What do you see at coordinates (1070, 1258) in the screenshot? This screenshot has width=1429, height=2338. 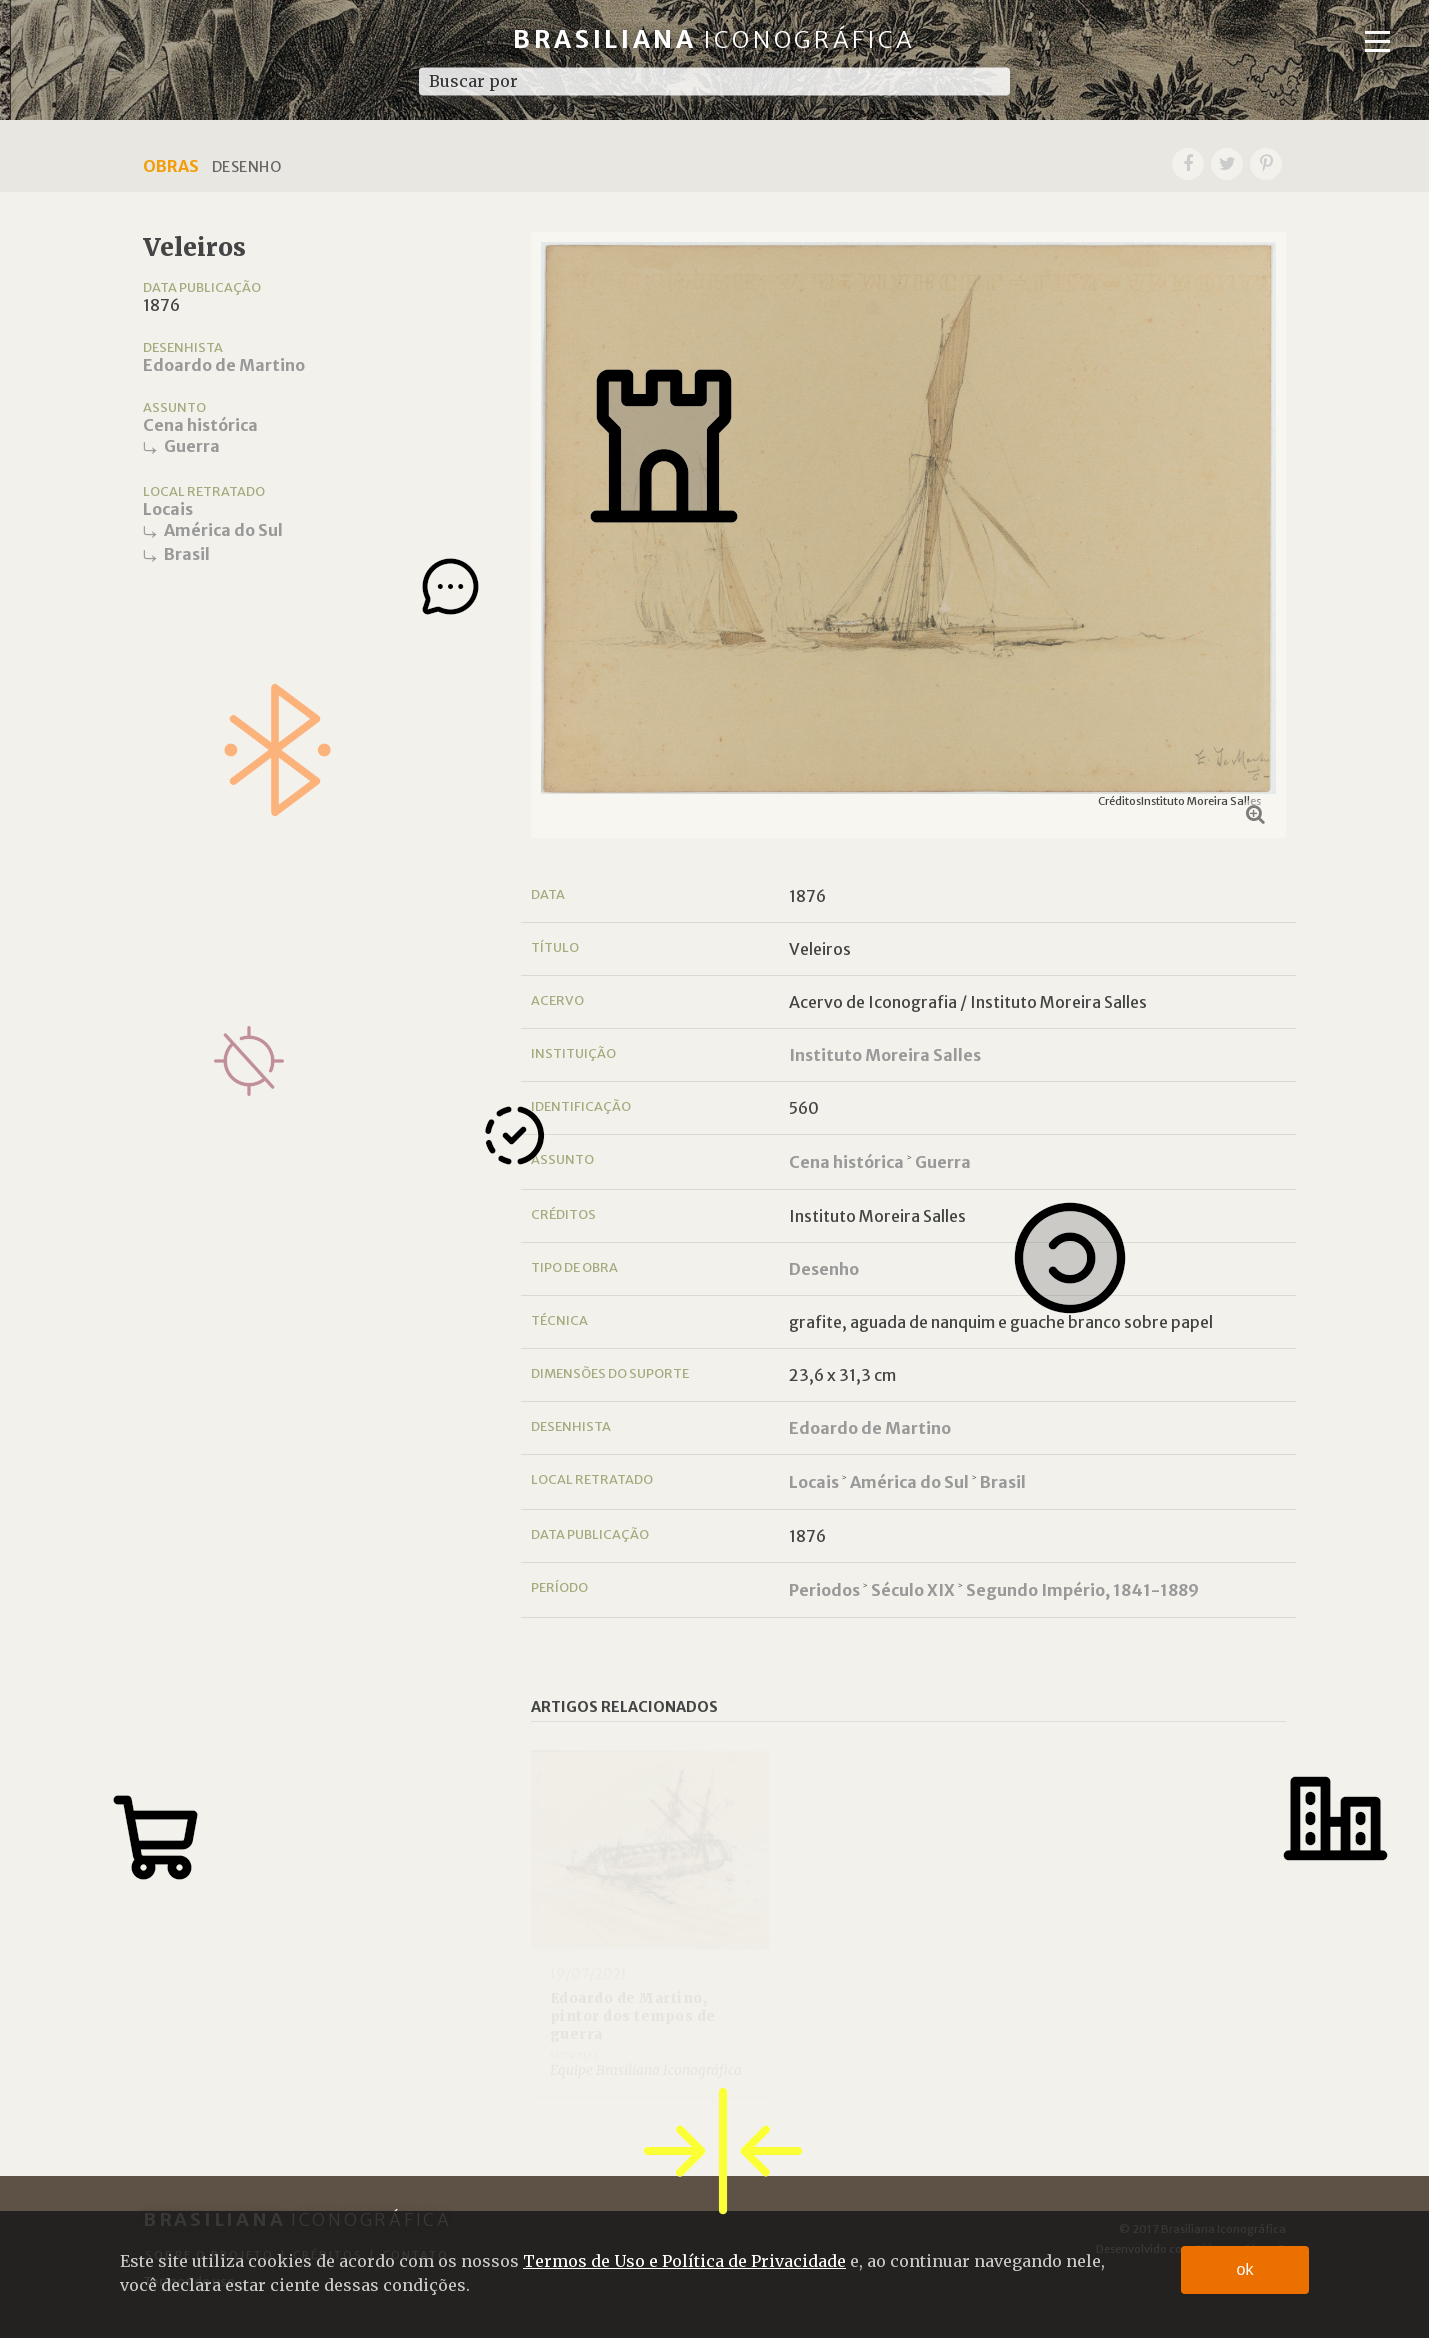 I see `indicates copyleft licensing status` at bounding box center [1070, 1258].